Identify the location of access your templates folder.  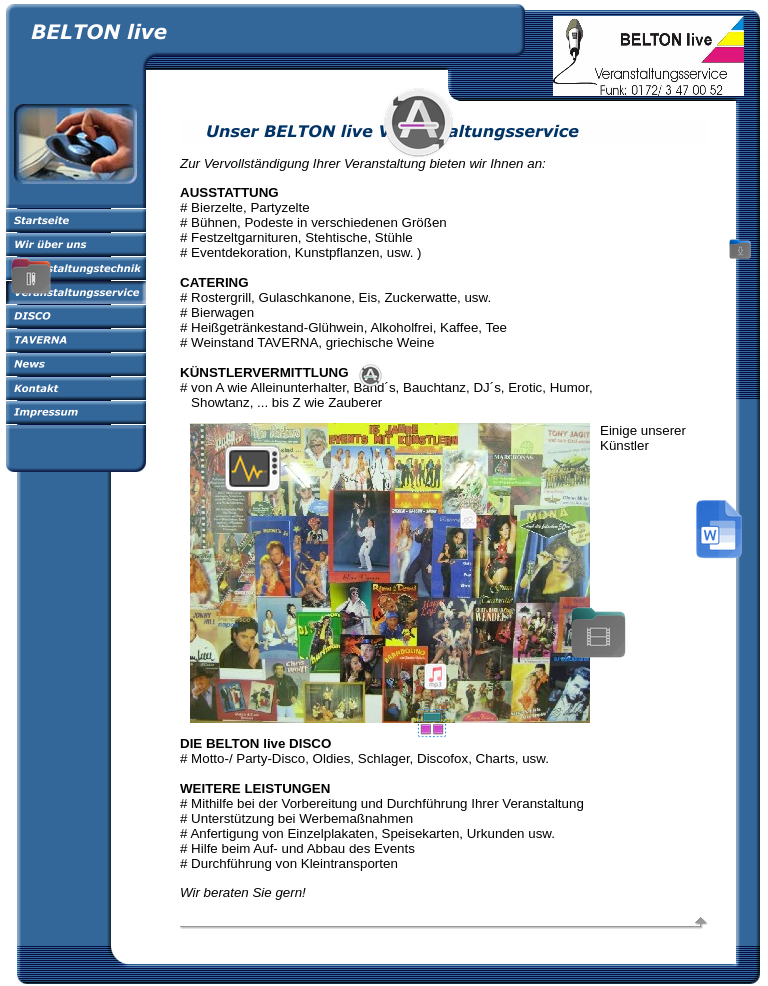
(31, 276).